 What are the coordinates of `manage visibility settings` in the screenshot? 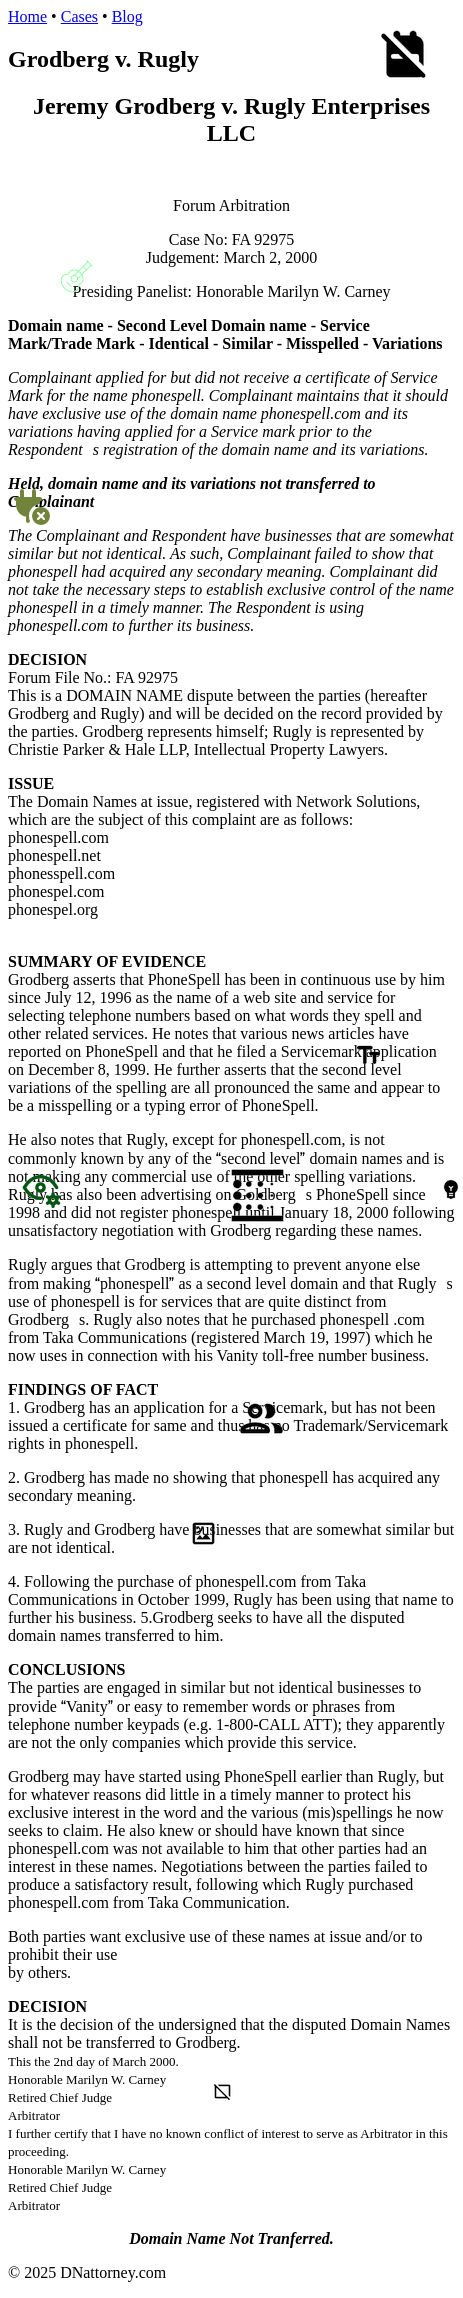 It's located at (40, 1187).